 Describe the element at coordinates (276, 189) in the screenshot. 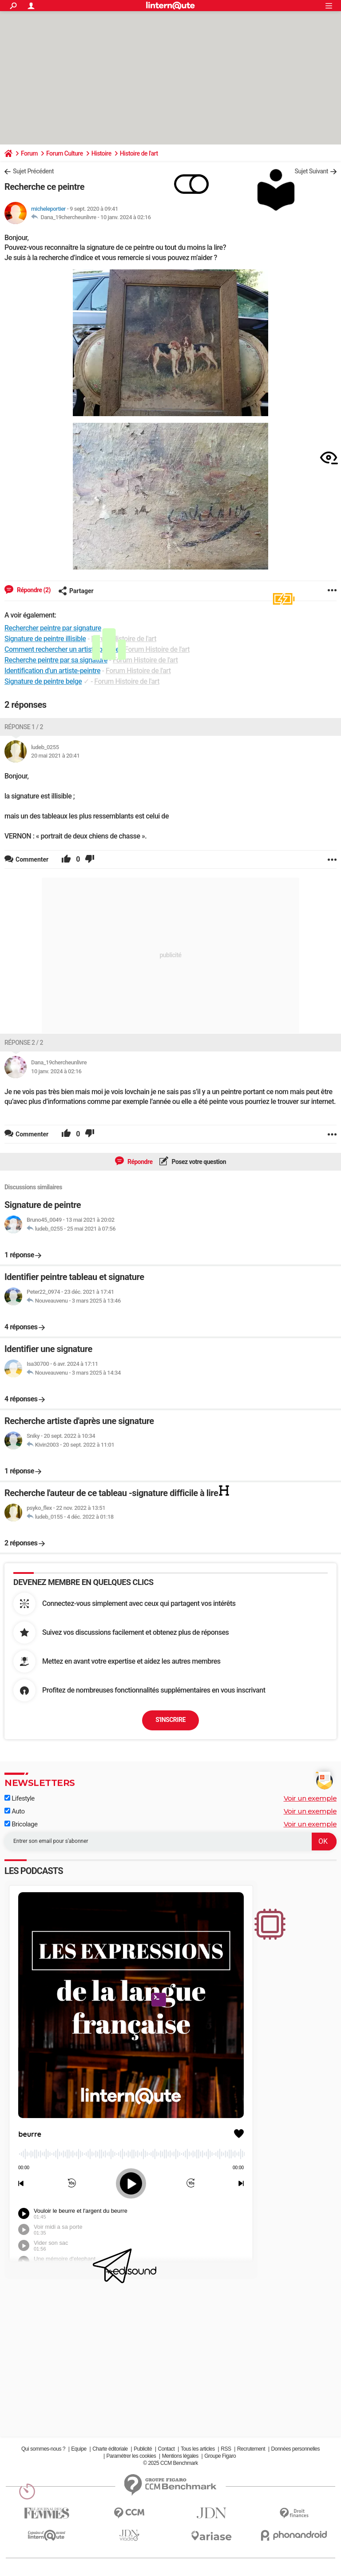

I see `access local library services` at that location.